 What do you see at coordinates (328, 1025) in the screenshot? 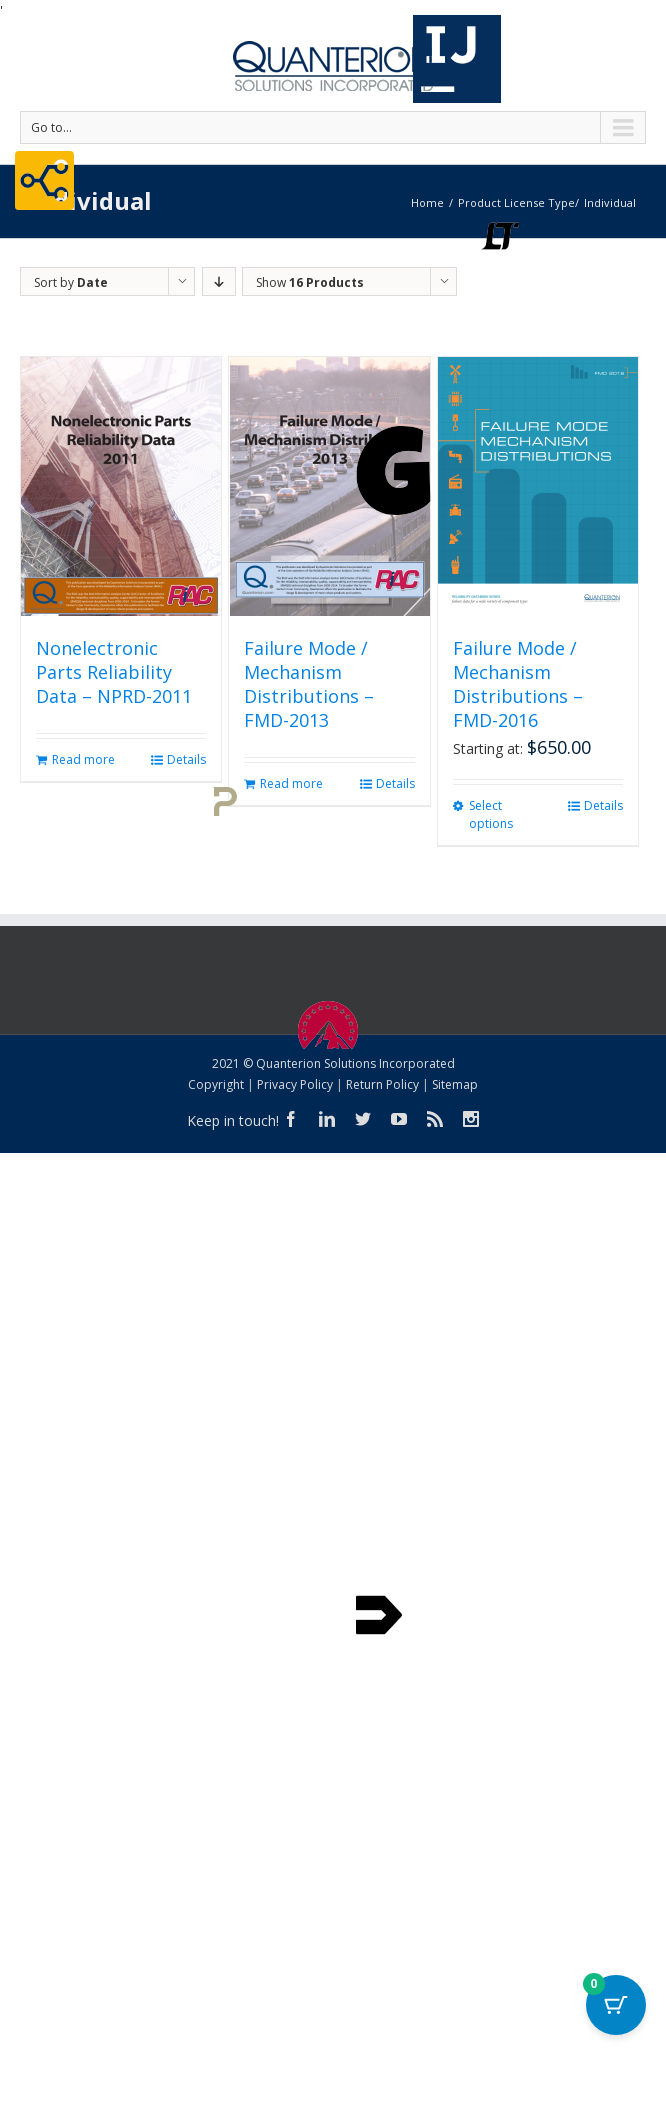
I see `open the Paramount+ streaming app` at bounding box center [328, 1025].